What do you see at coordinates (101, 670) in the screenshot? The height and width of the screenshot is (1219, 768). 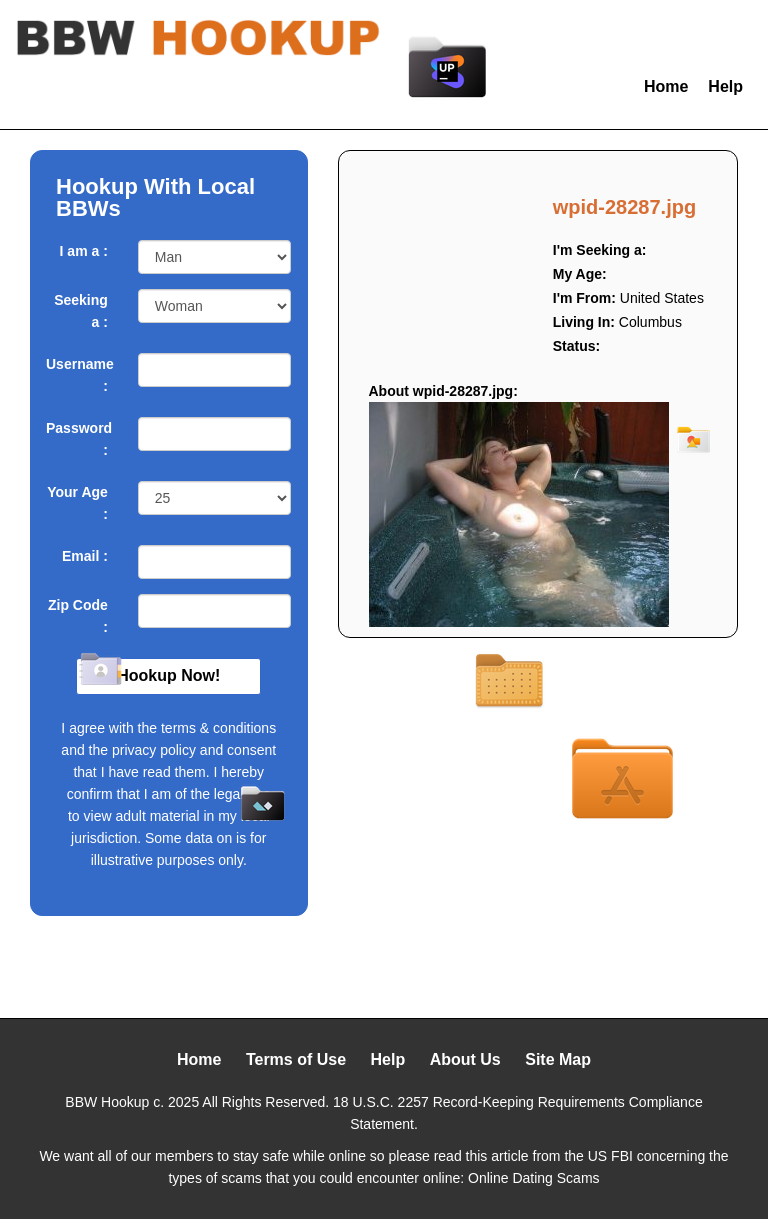 I see `open microsoft contacts folder` at bounding box center [101, 670].